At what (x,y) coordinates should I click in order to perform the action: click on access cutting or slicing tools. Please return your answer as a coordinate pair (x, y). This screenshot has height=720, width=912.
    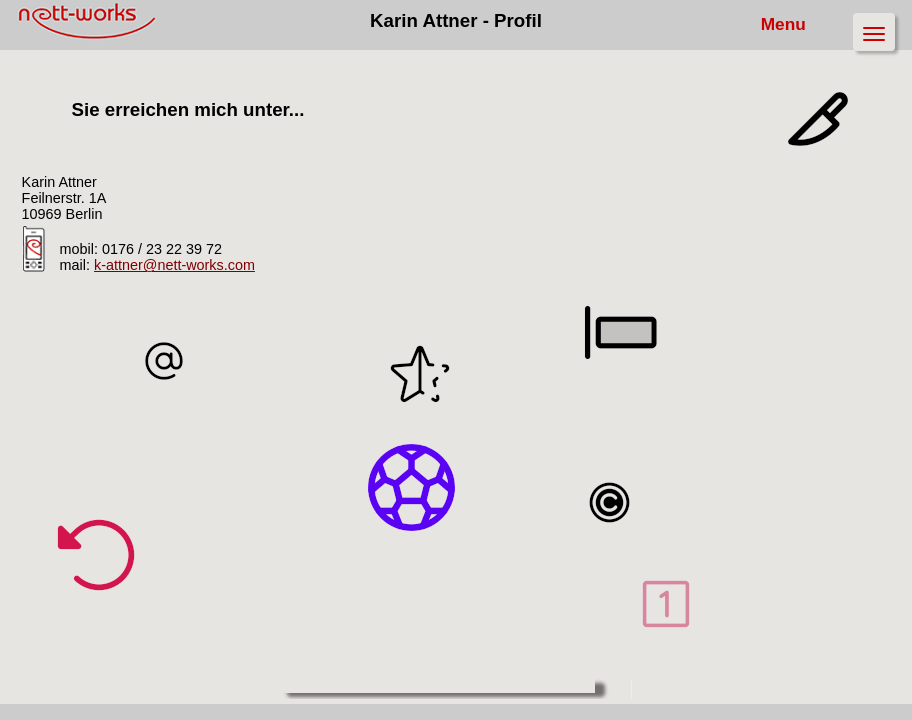
    Looking at the image, I should click on (818, 120).